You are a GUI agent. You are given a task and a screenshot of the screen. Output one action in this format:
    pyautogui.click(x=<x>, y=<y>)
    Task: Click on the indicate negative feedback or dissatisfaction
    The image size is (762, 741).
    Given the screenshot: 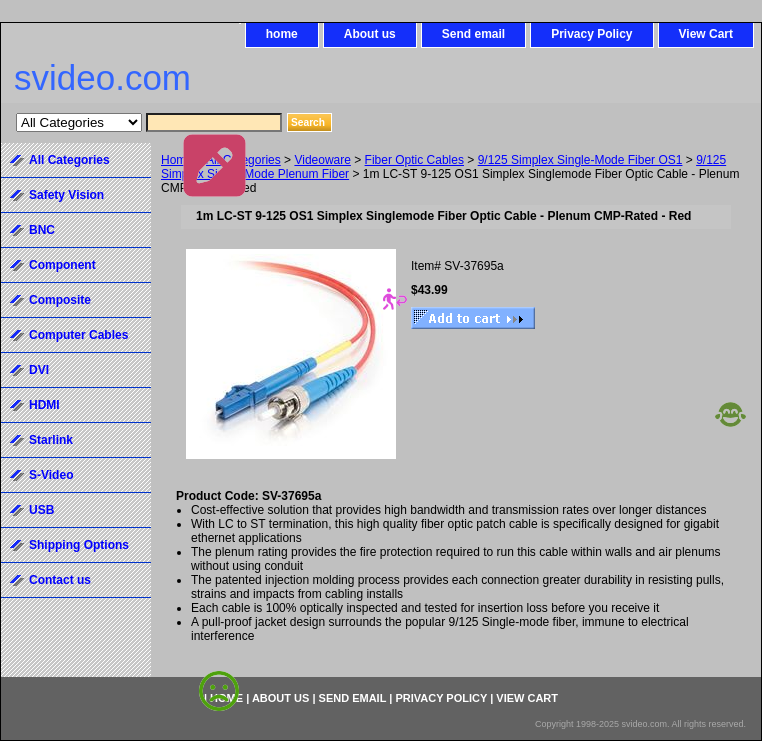 What is the action you would take?
    pyautogui.click(x=219, y=691)
    